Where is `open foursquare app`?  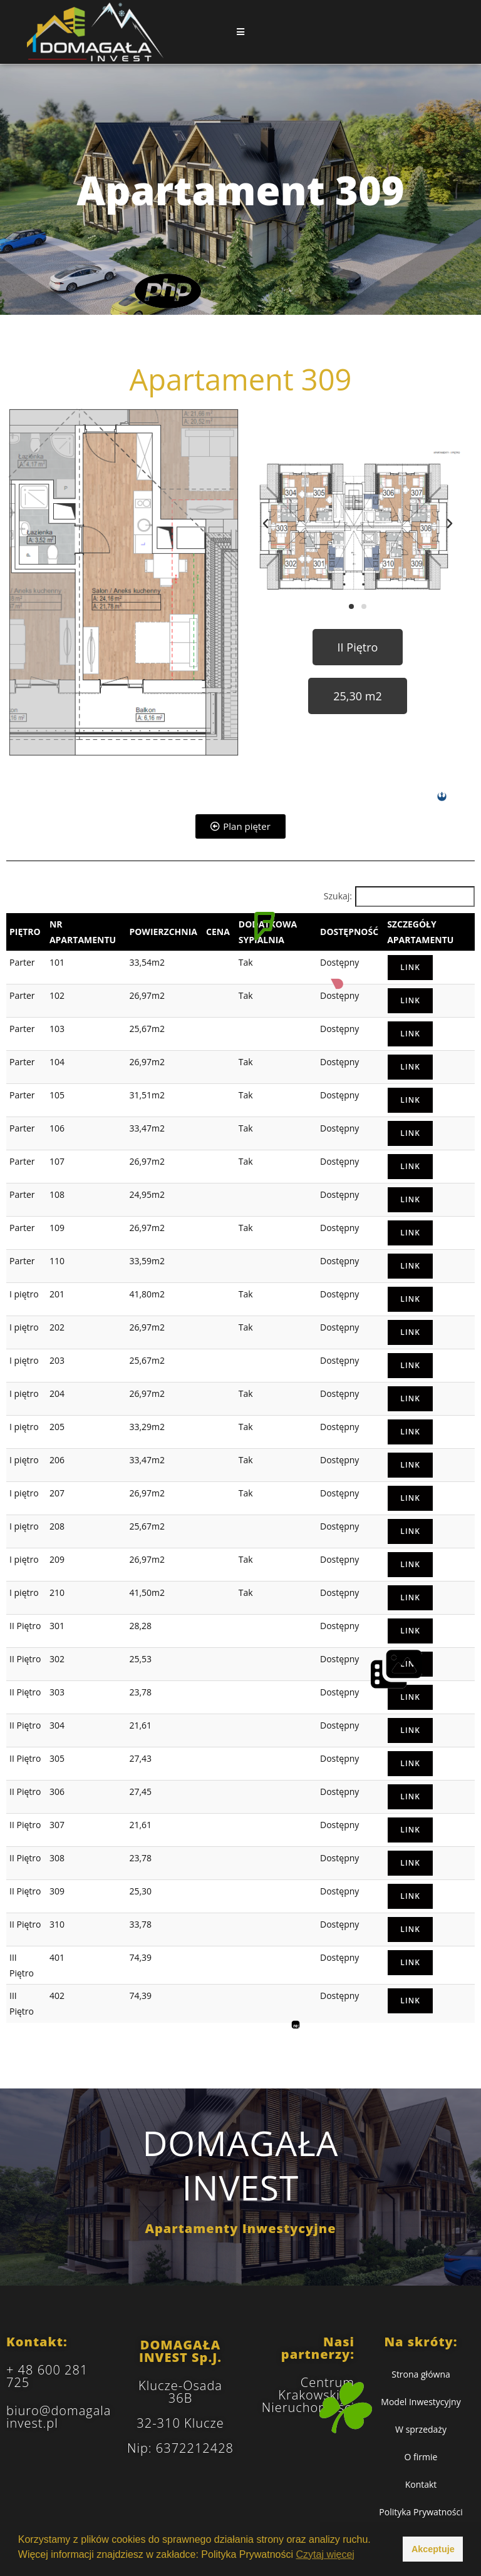 open foursquare app is located at coordinates (264, 926).